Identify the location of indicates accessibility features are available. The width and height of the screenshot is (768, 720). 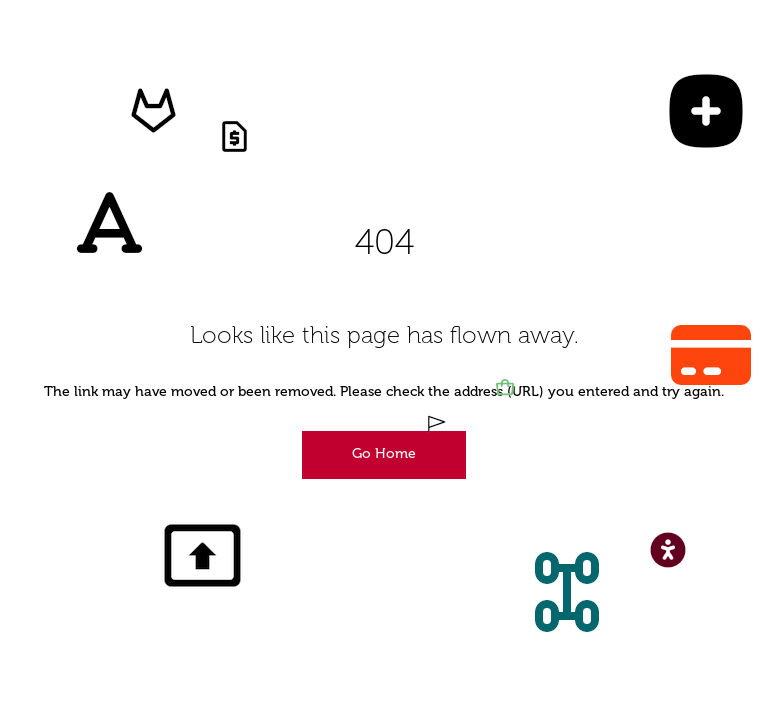
(668, 550).